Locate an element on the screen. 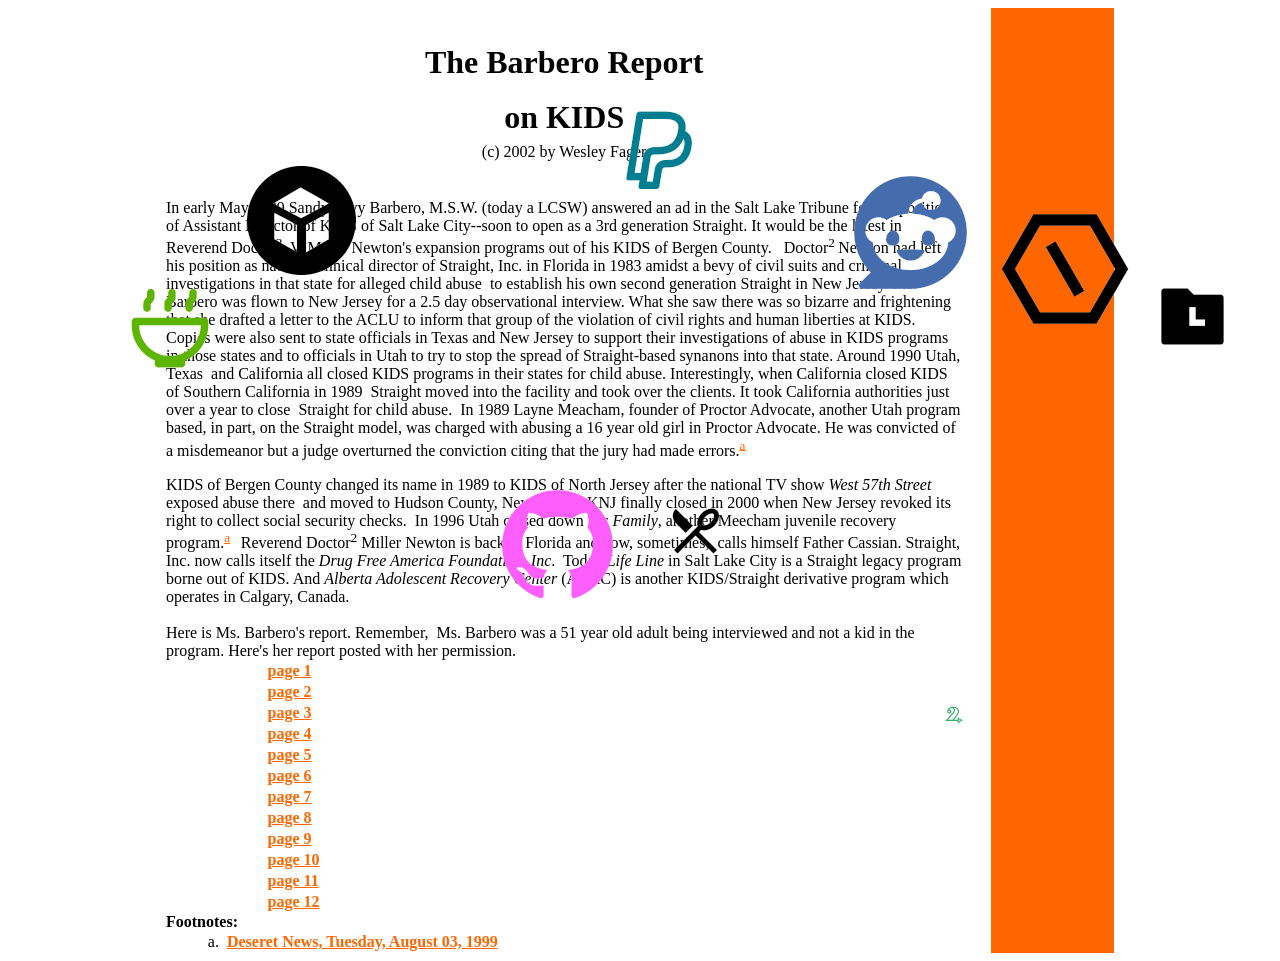 The height and width of the screenshot is (961, 1280). browse nearby restaurants is located at coordinates (695, 529).